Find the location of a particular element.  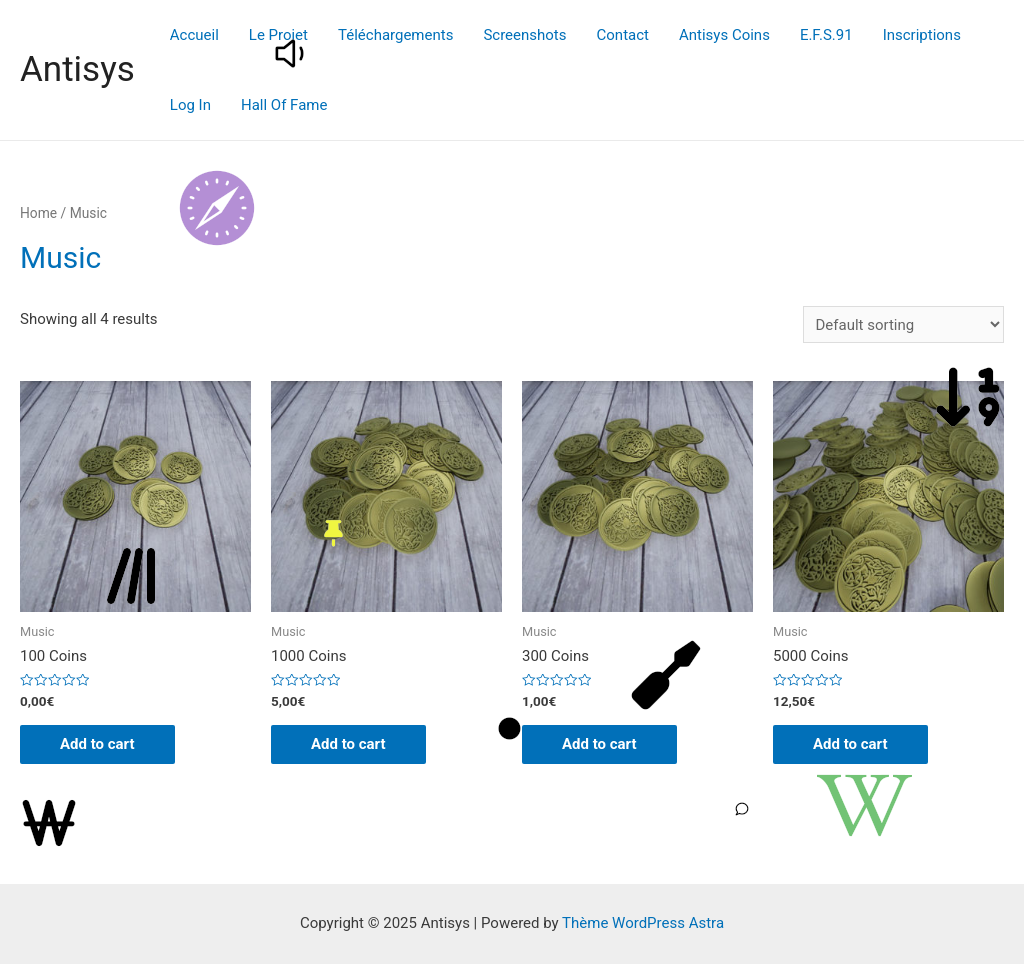

open Safari web browser is located at coordinates (217, 208).